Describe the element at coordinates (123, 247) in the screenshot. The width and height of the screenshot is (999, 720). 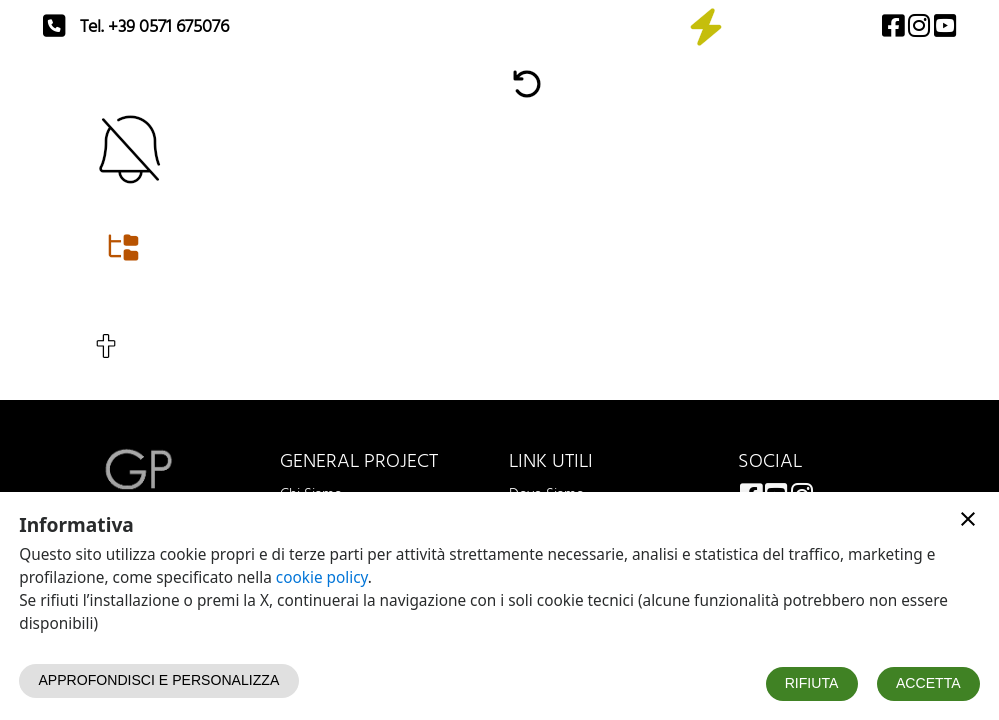
I see `browse folder hierarchy` at that location.